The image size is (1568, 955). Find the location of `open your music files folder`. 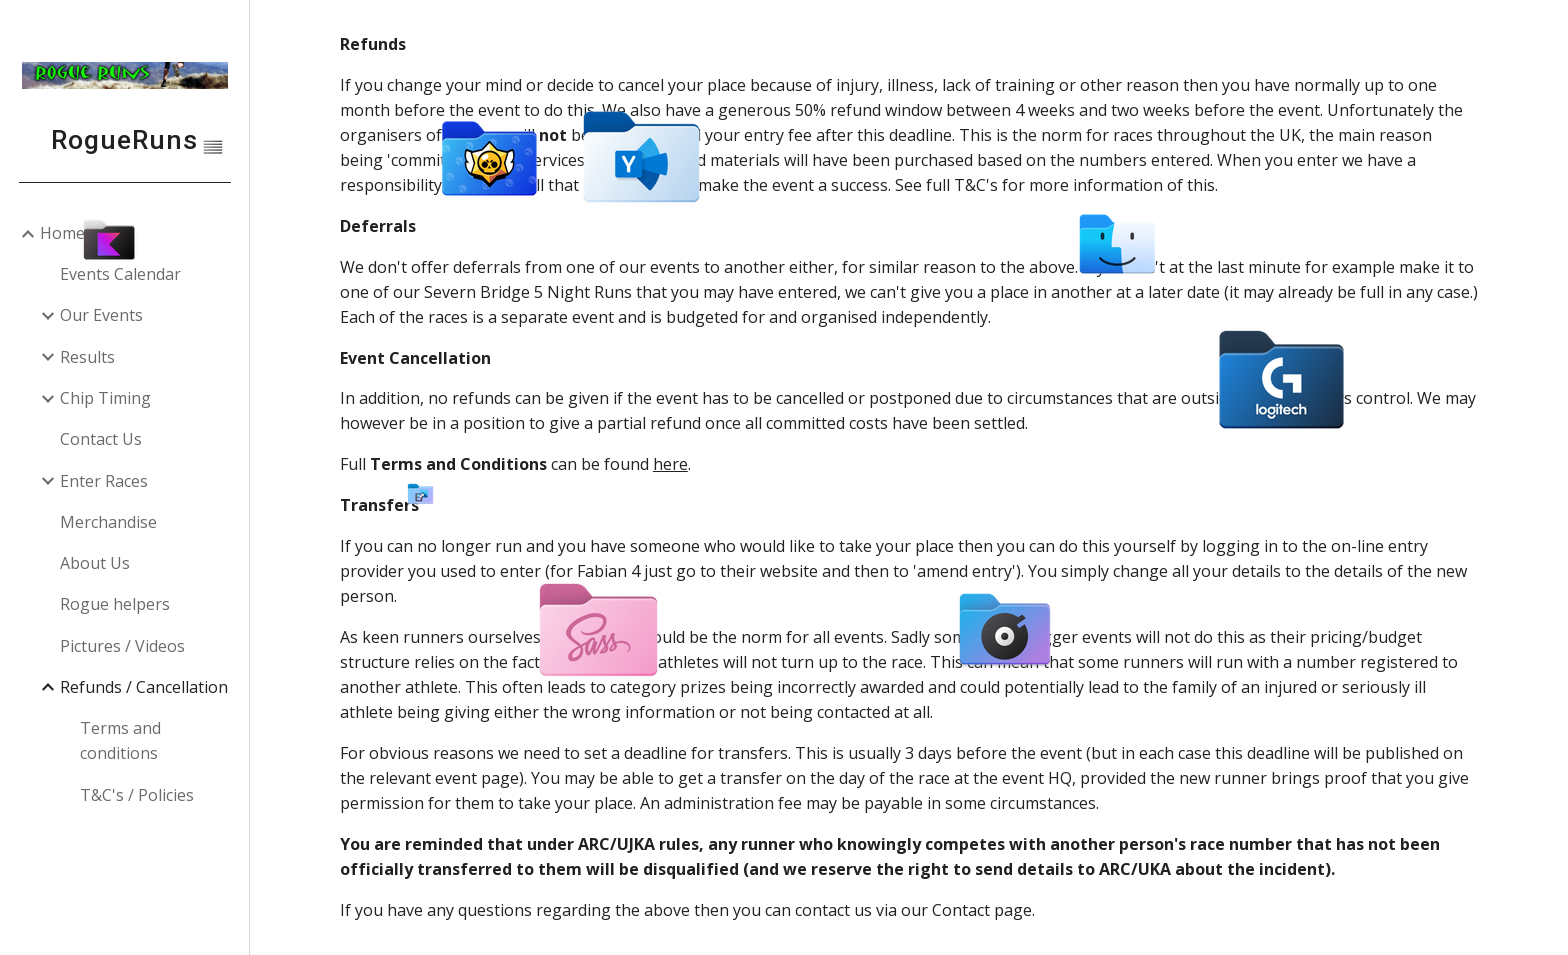

open your music files folder is located at coordinates (1004, 631).